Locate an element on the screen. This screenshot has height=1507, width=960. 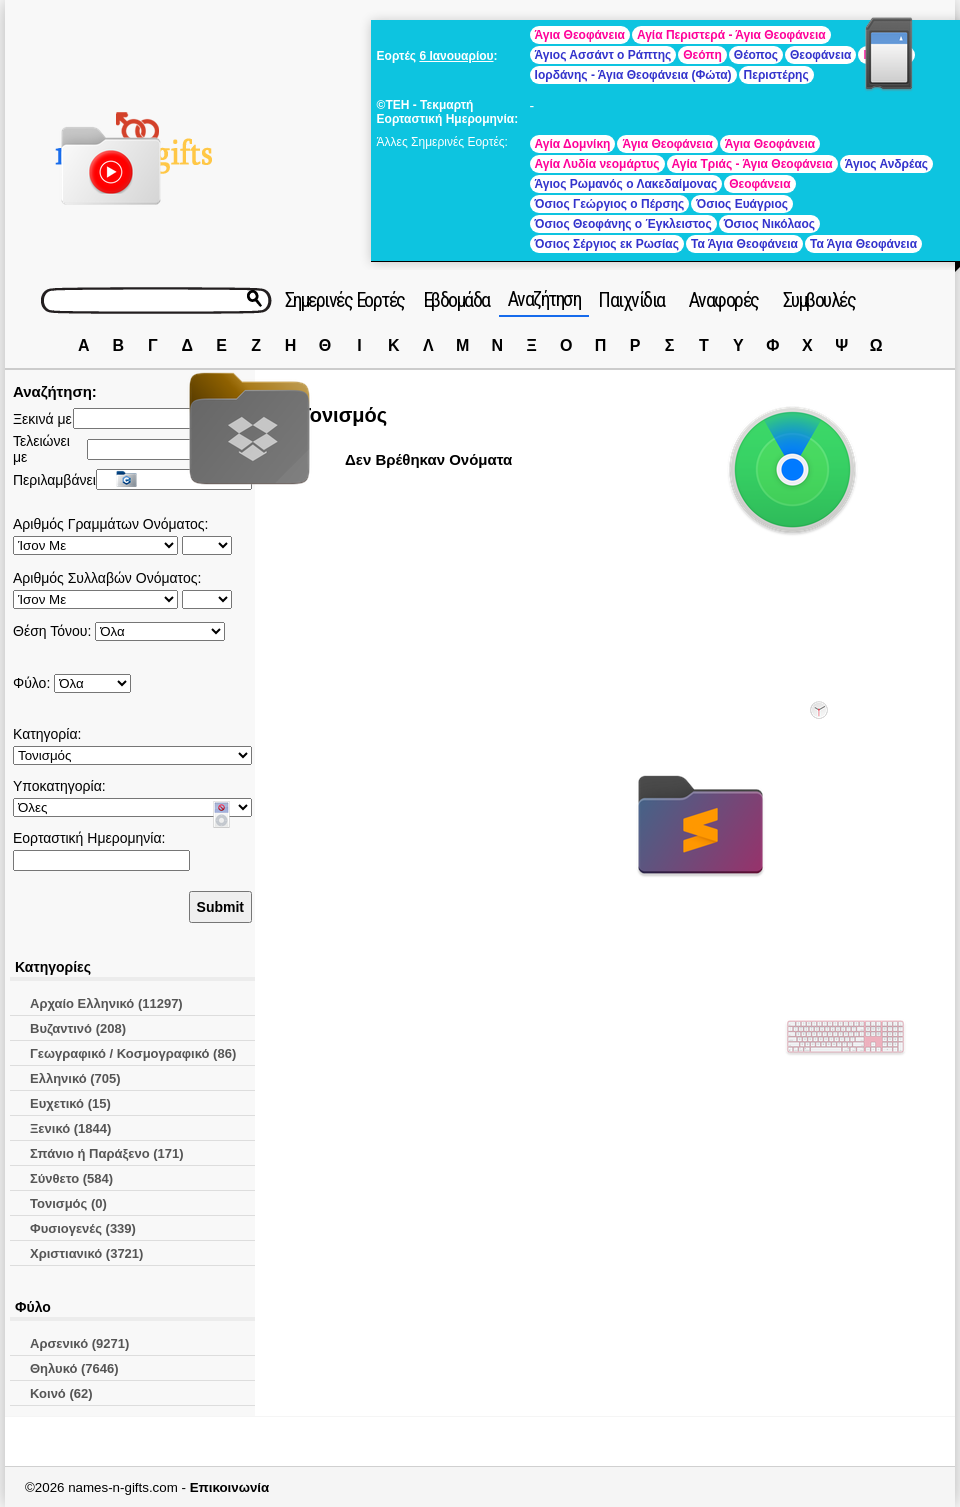
iPod device is unavailable or cannot be connected is located at coordinates (221, 814).